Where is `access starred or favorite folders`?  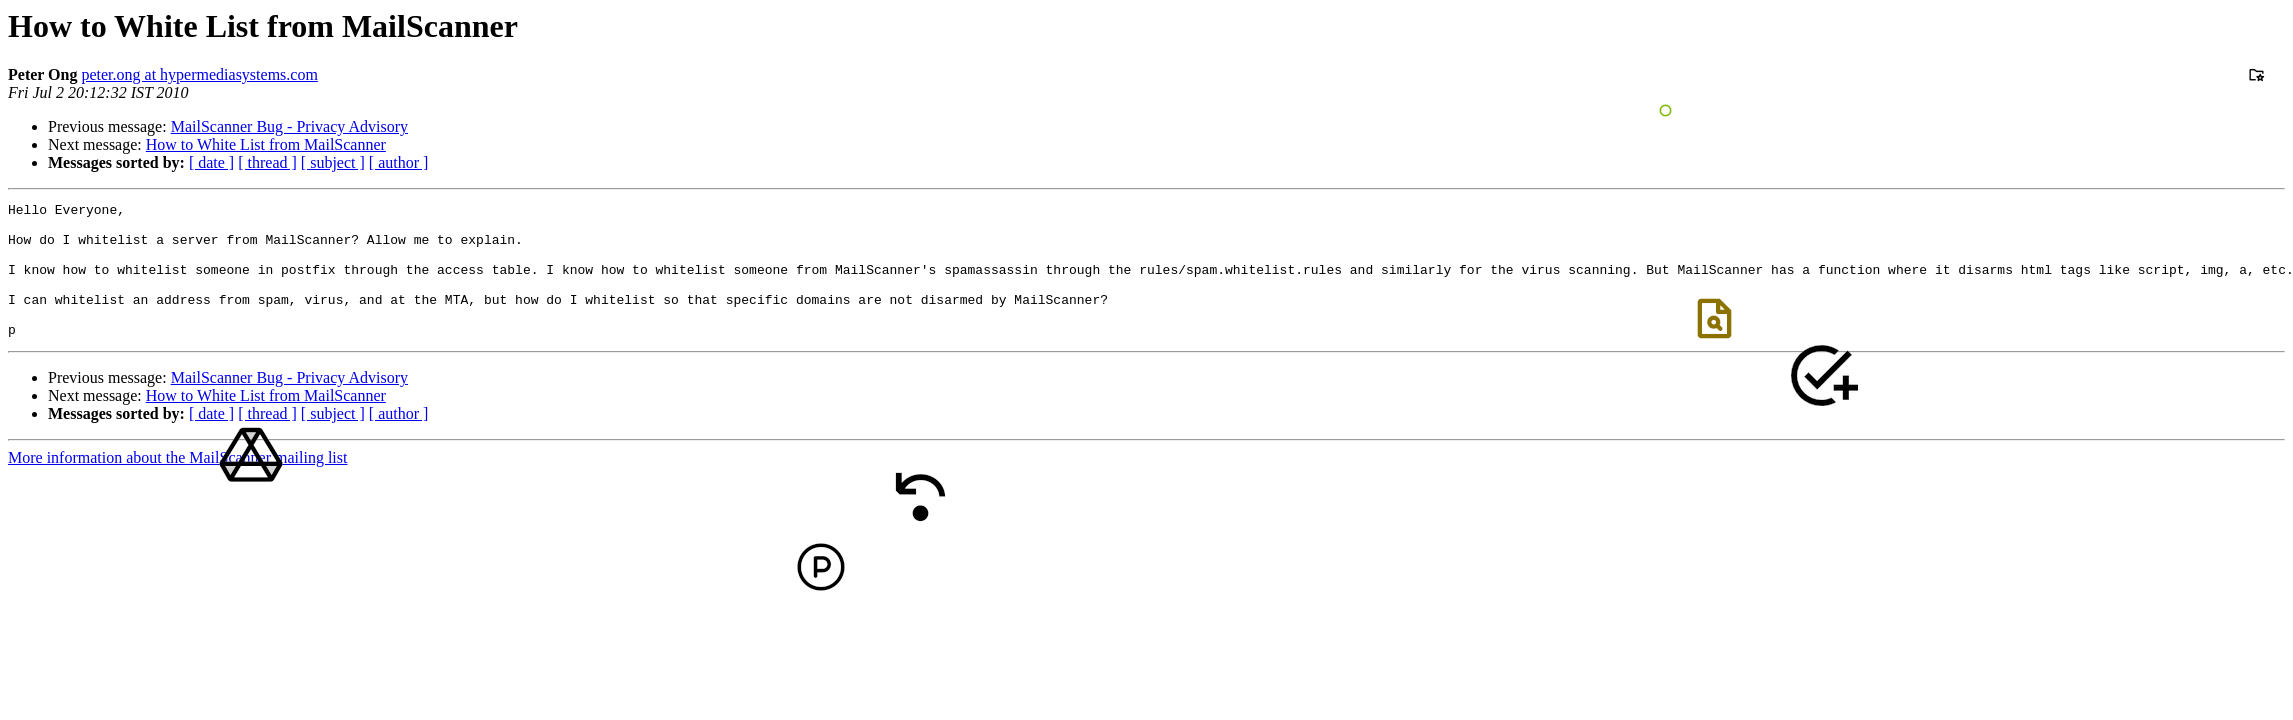
access starred or favorite folders is located at coordinates (2256, 74).